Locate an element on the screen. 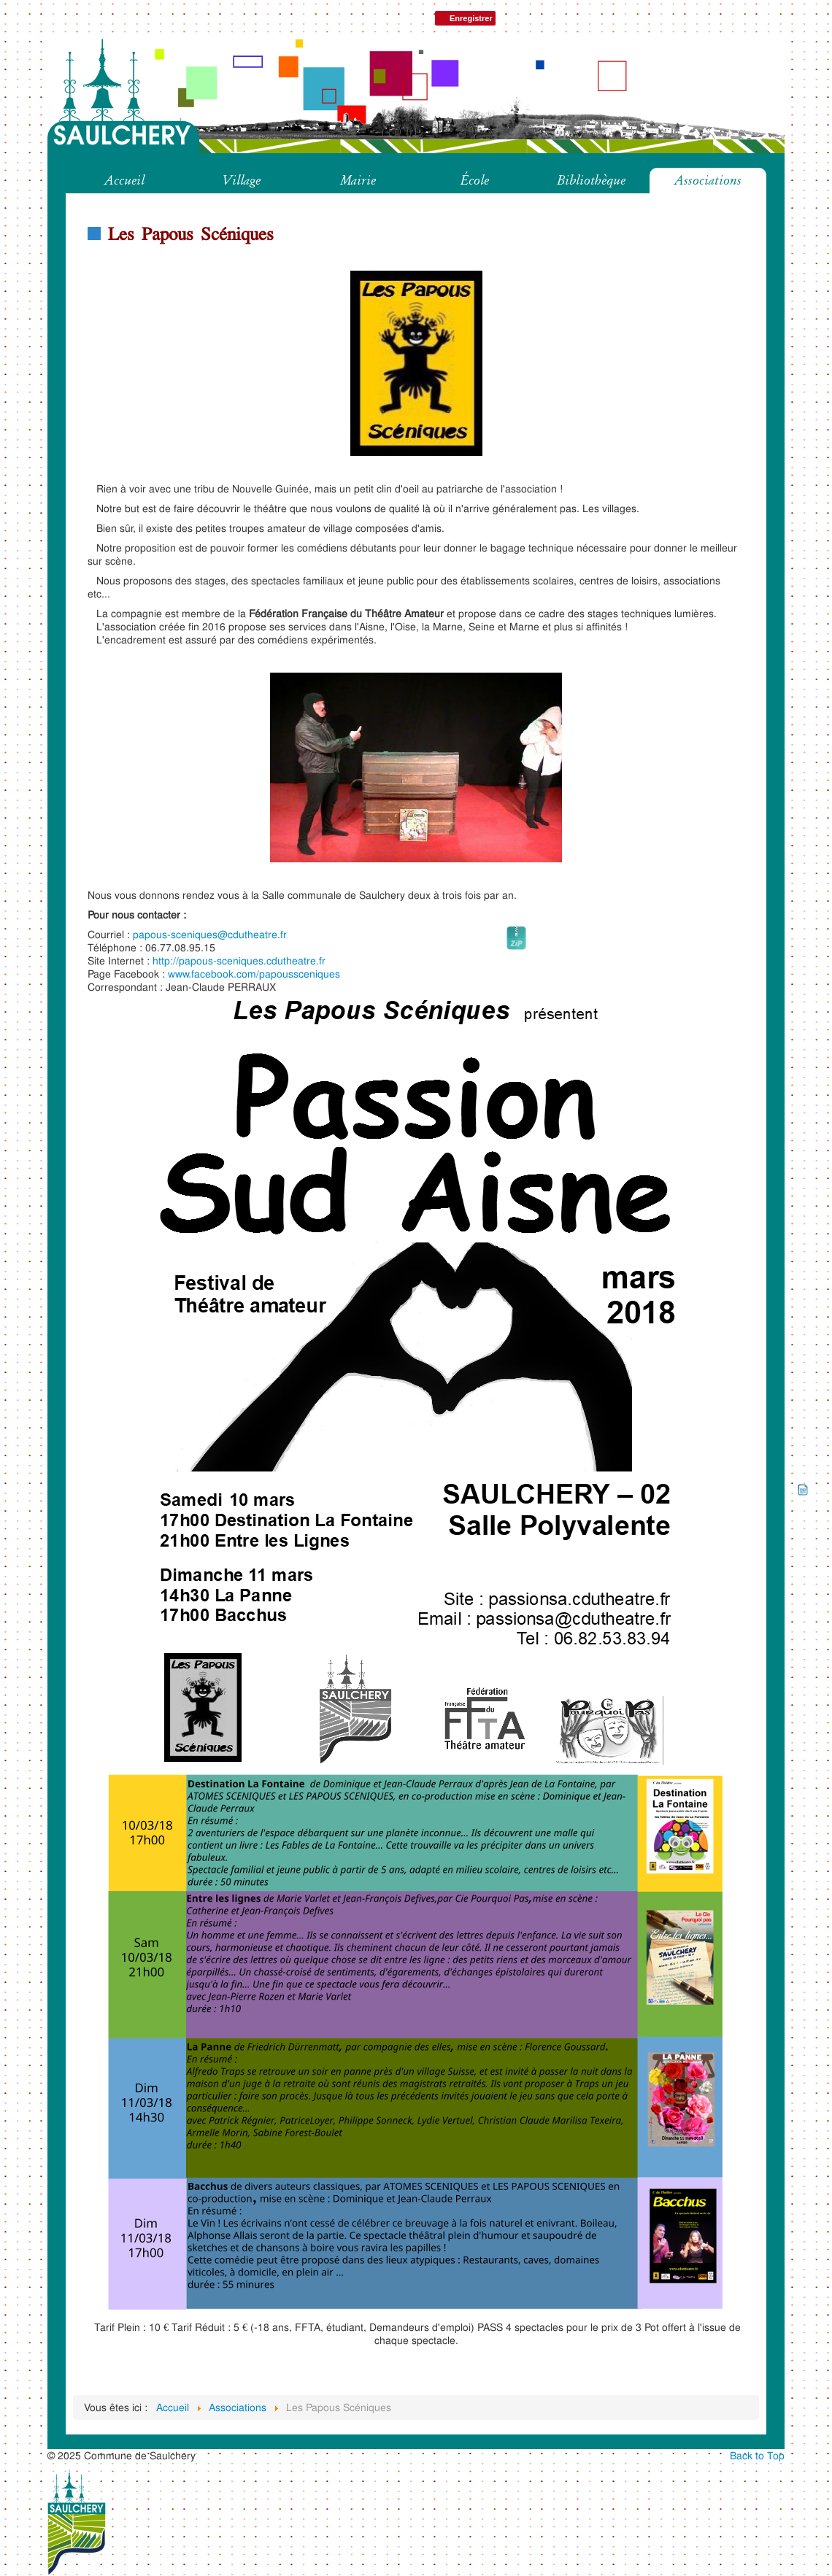  libreoffice writer text template file is located at coordinates (803, 1490).